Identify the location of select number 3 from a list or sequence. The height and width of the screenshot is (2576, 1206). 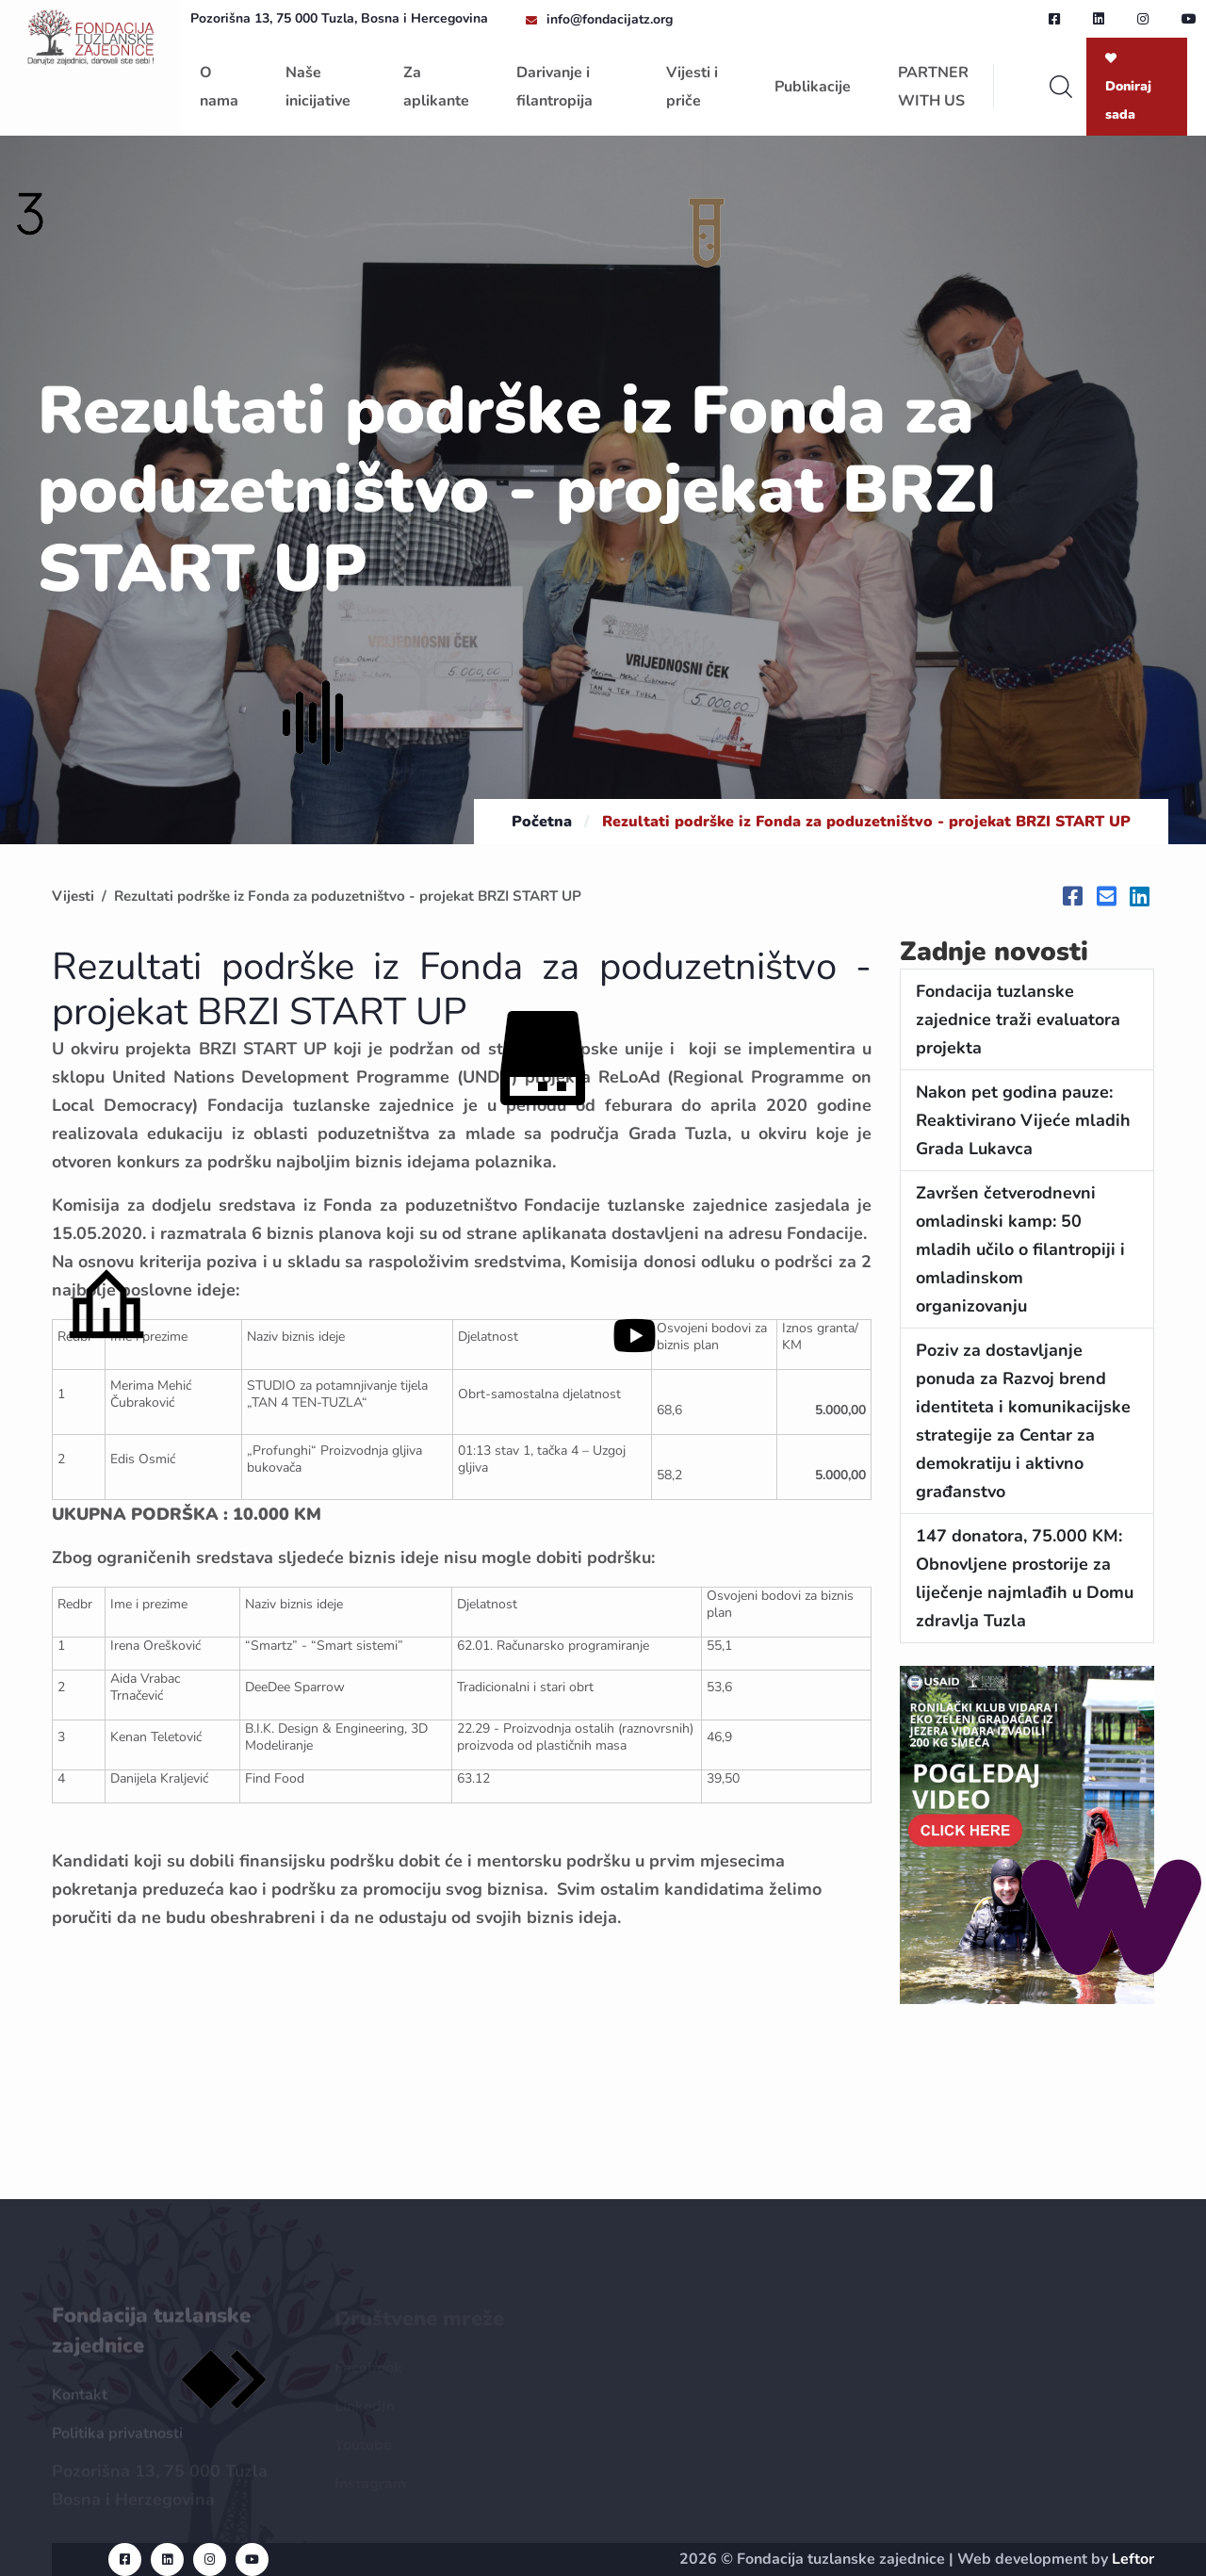
(29, 213).